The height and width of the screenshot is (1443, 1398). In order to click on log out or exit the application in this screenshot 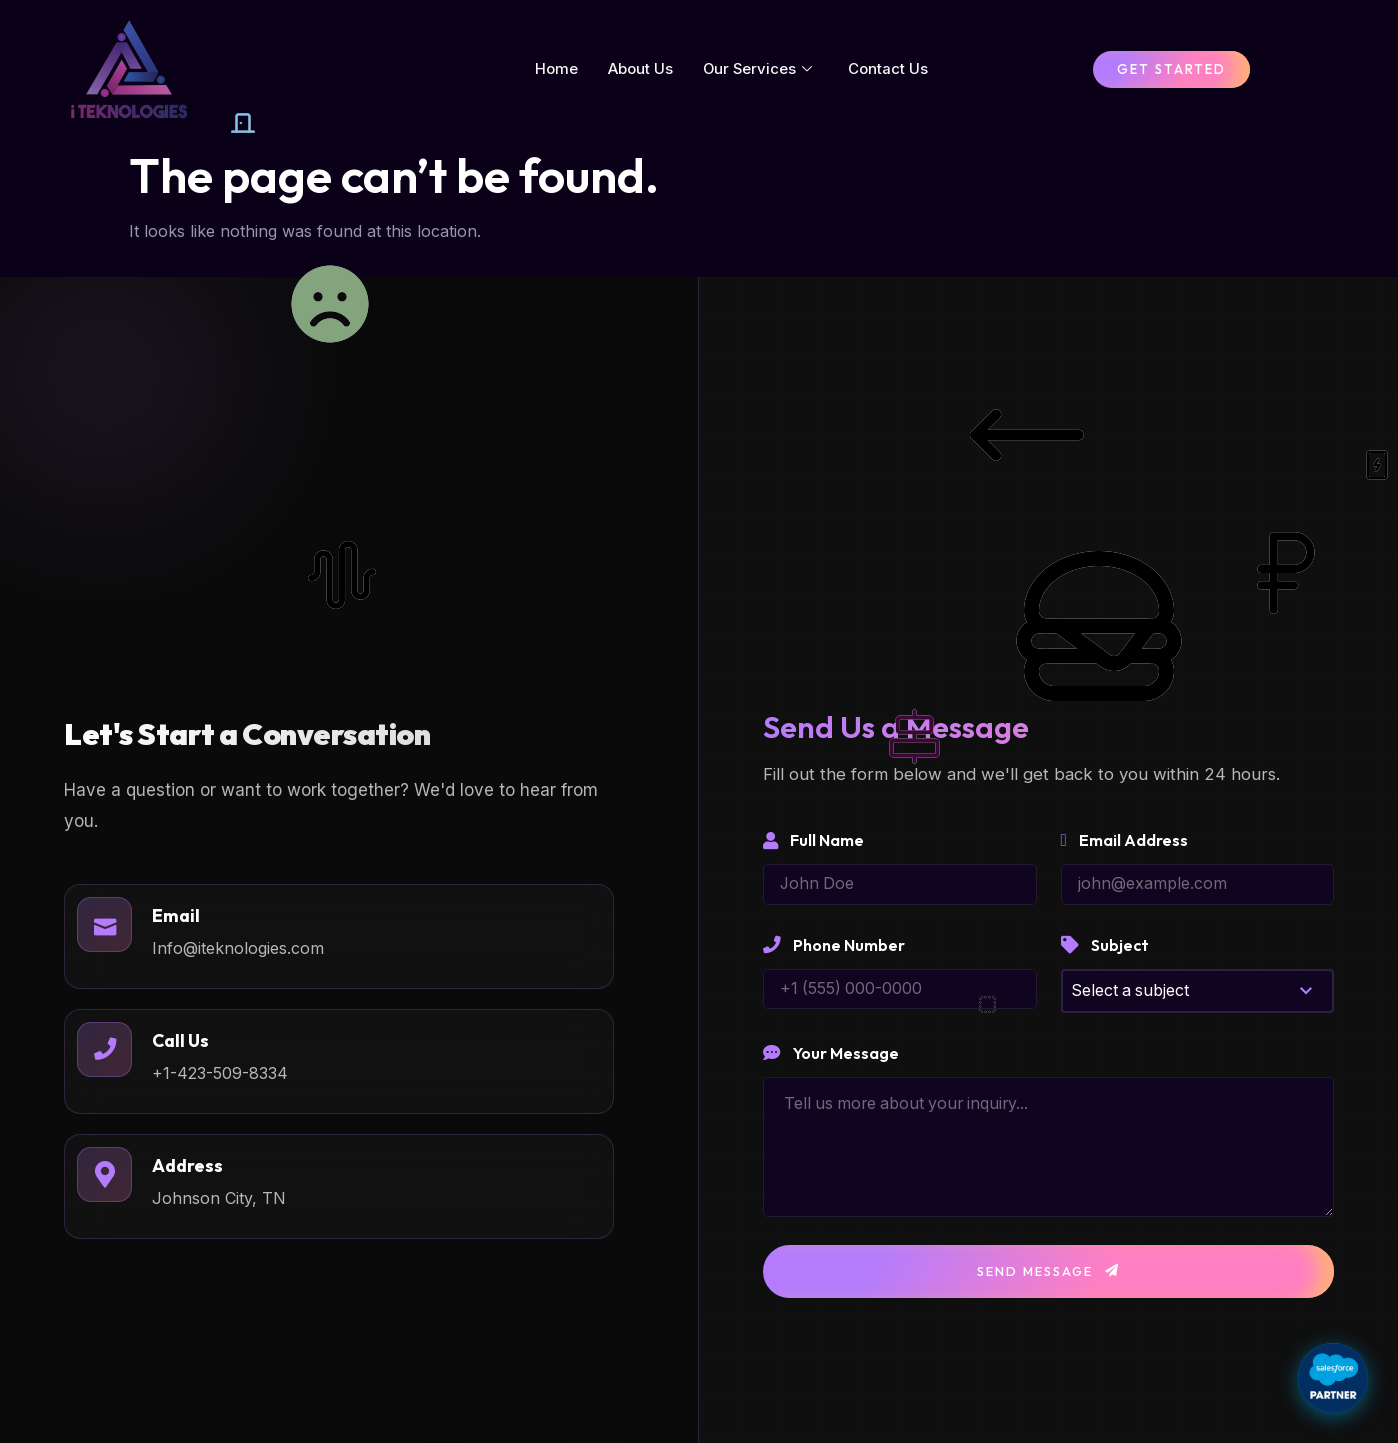, I will do `click(243, 123)`.